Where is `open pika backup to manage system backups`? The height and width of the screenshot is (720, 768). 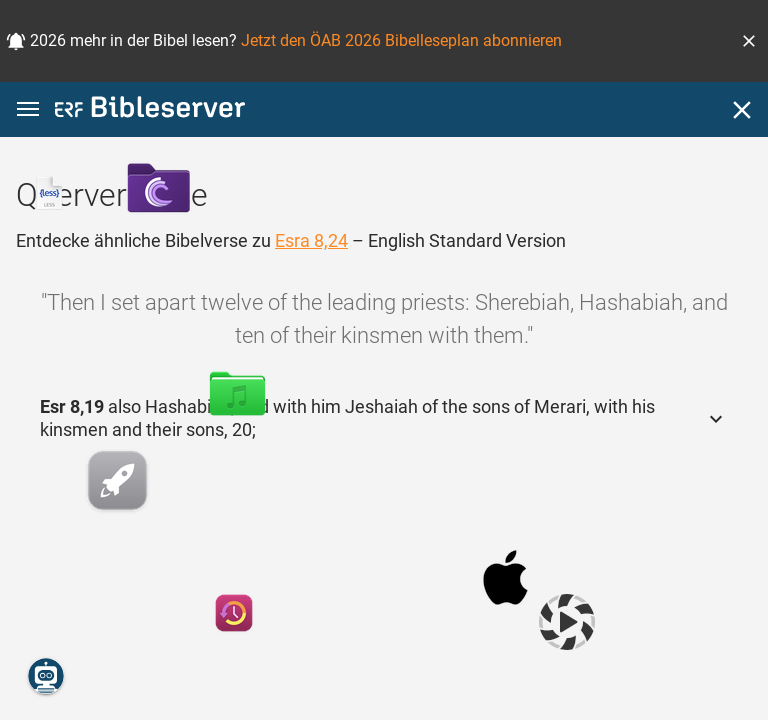 open pika backup to manage system backups is located at coordinates (234, 613).